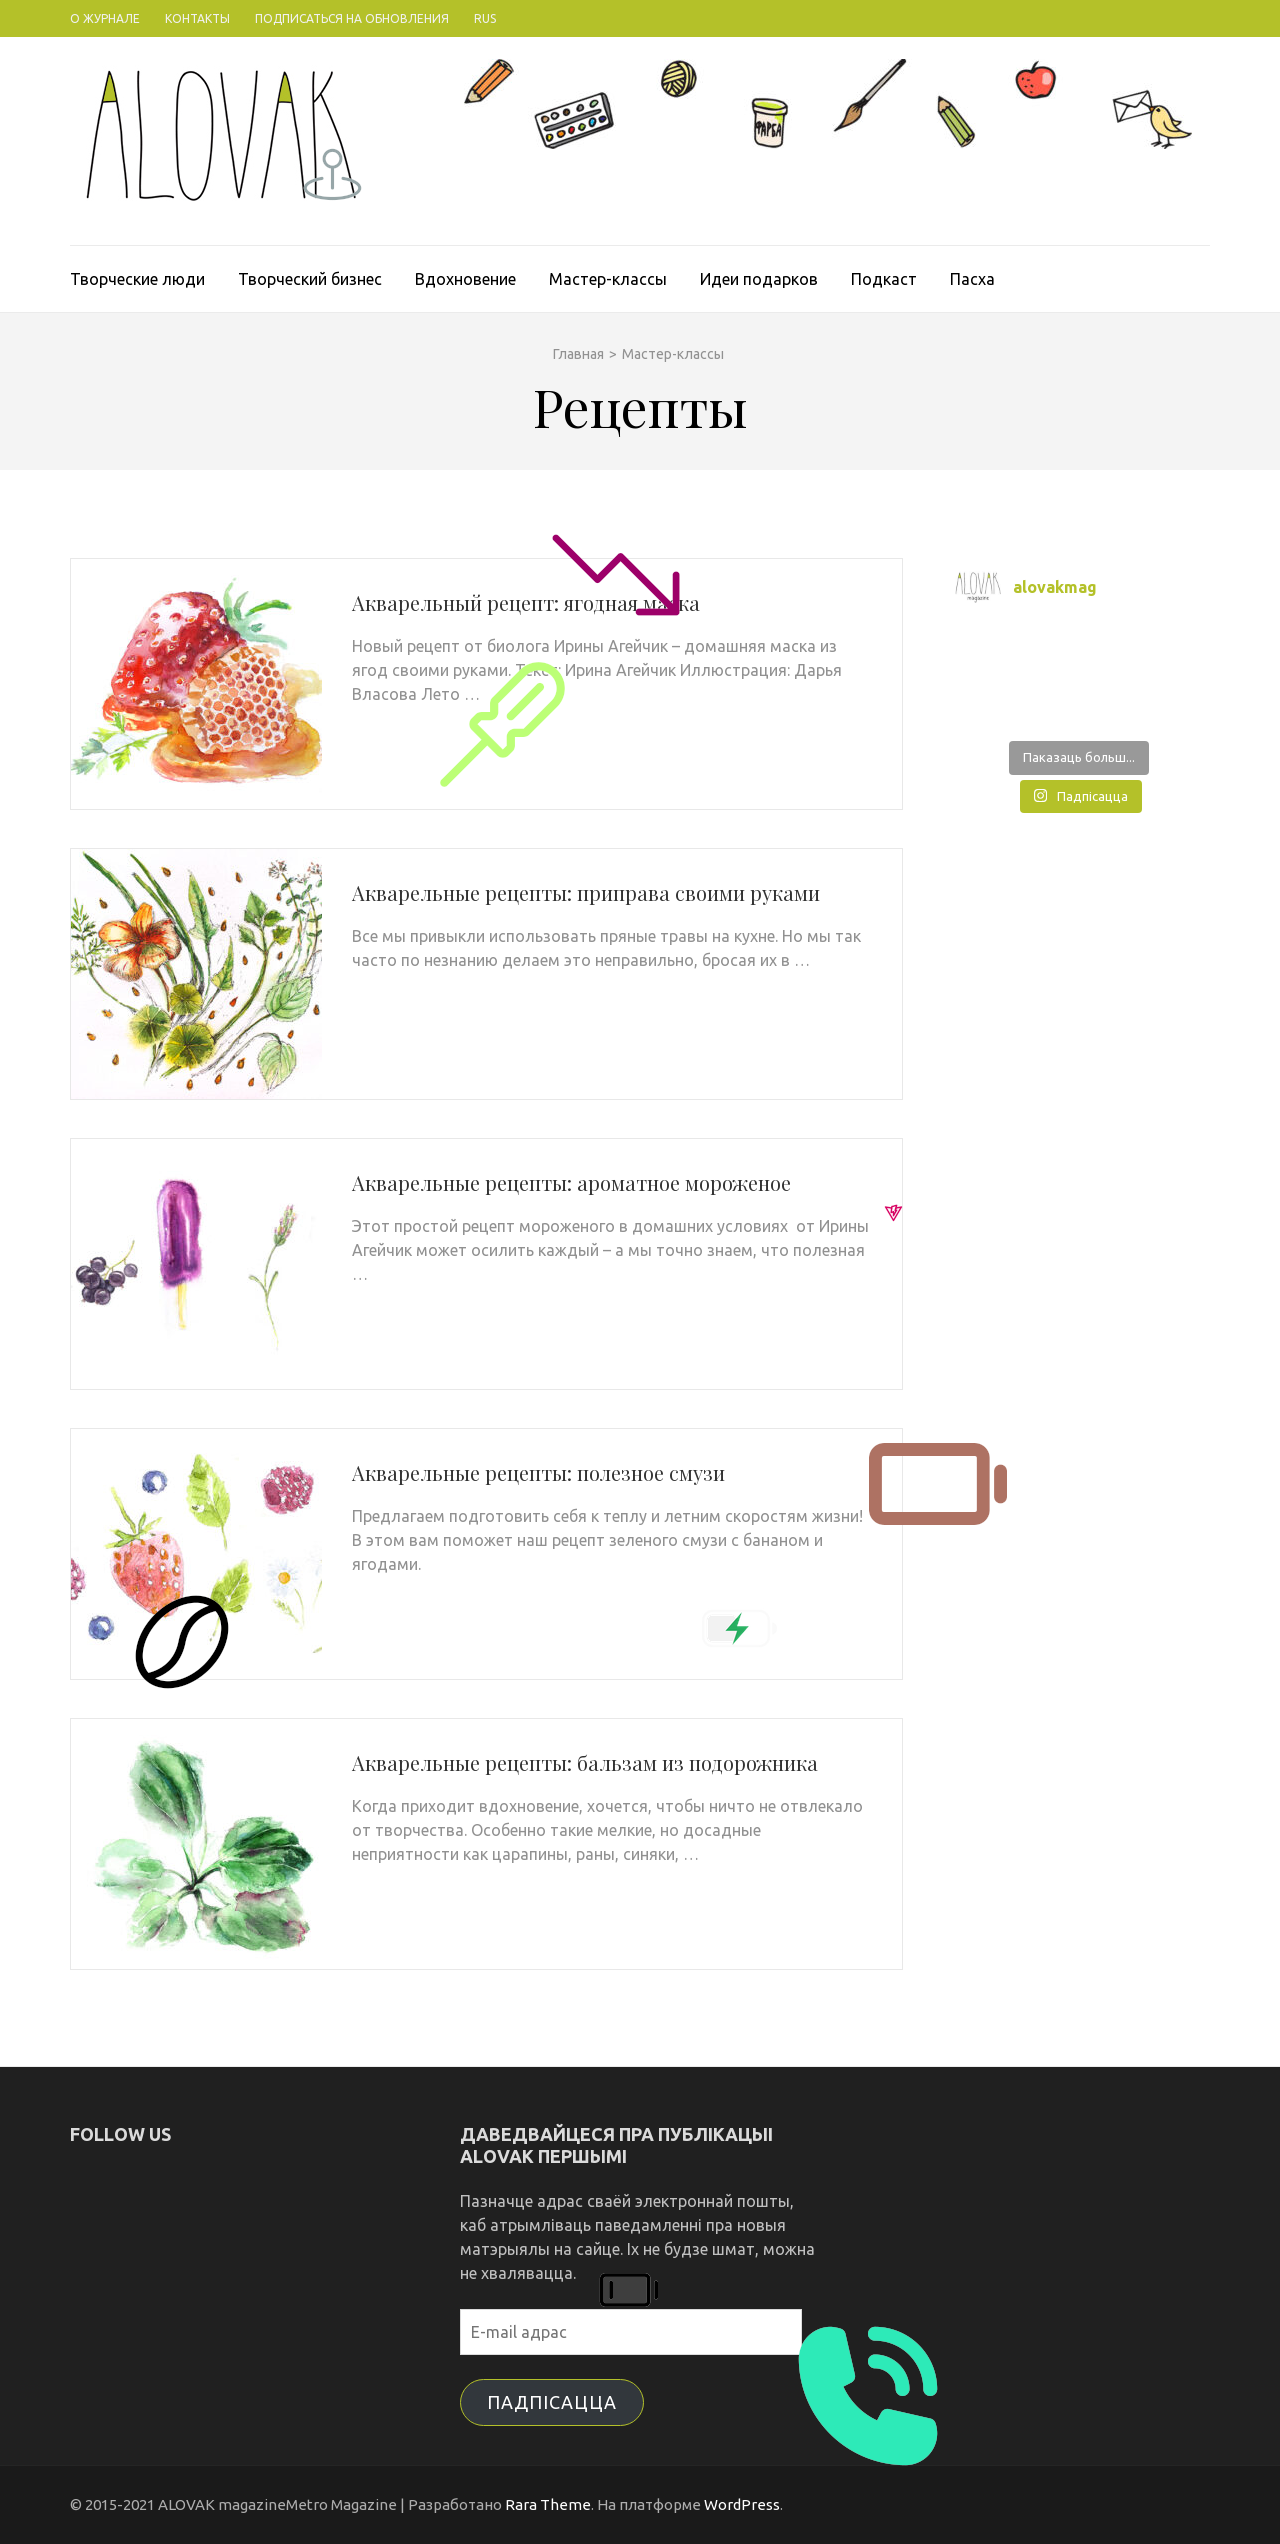 The height and width of the screenshot is (2544, 1280). I want to click on indicates low battery level, so click(628, 2290).